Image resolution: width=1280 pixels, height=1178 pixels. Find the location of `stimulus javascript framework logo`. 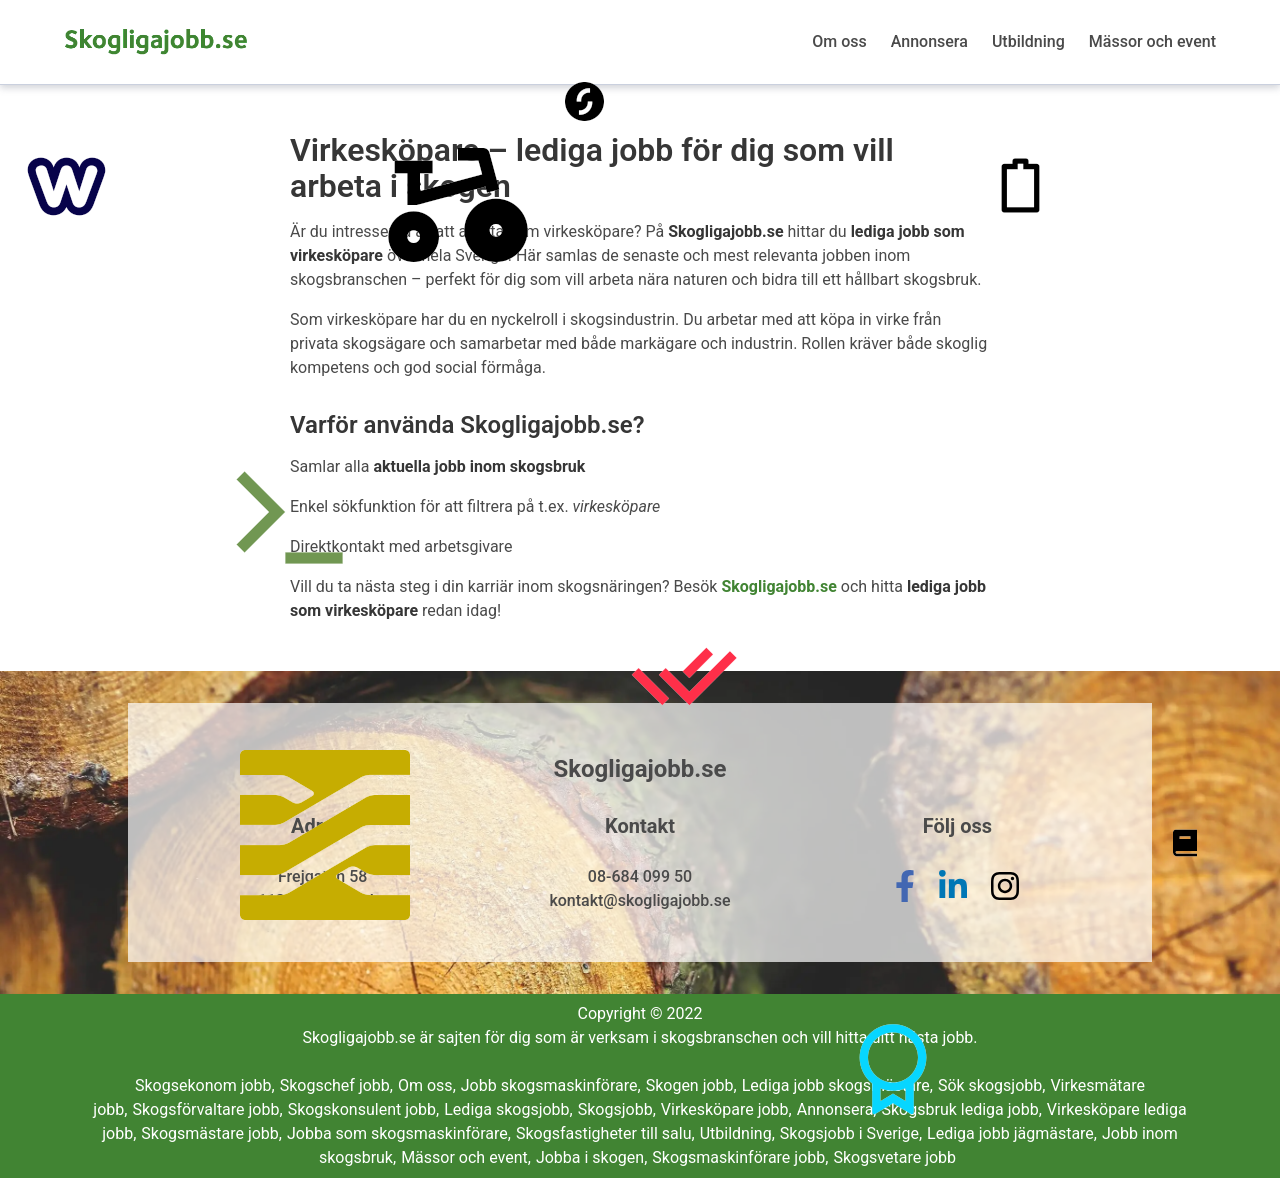

stimulus javascript framework logo is located at coordinates (325, 835).